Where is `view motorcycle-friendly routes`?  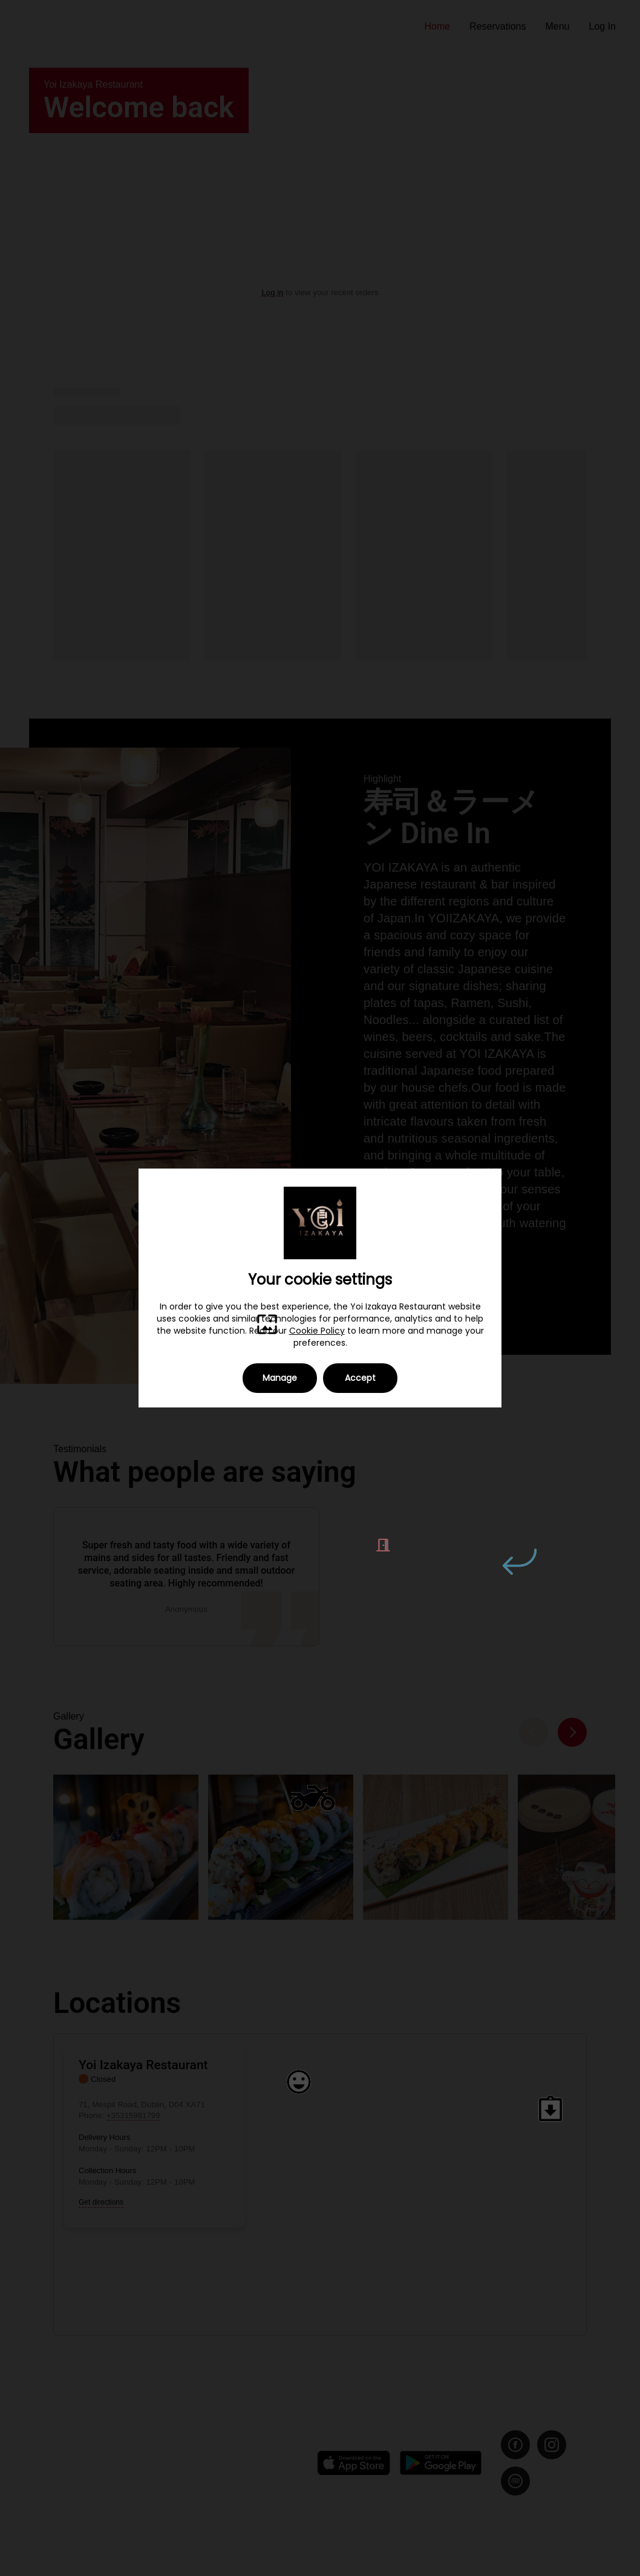
view motorcycle-friendly routes is located at coordinates (313, 1798).